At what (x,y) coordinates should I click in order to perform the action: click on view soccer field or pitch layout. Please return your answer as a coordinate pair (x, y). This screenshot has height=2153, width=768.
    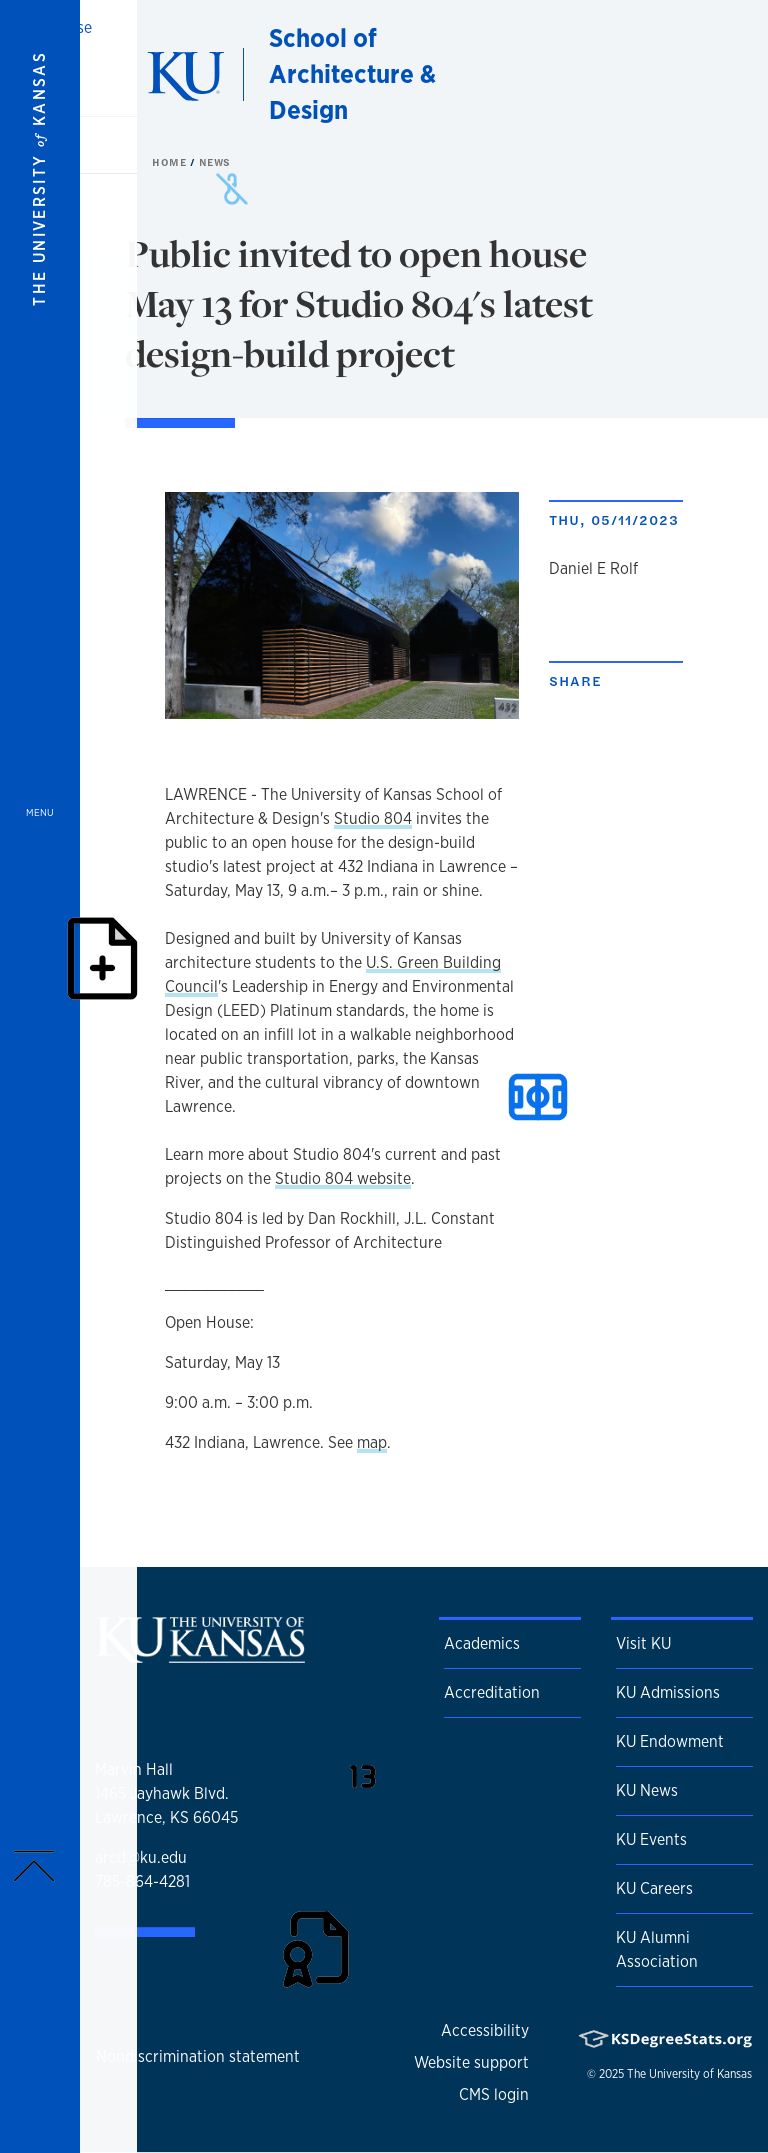
    Looking at the image, I should click on (538, 1097).